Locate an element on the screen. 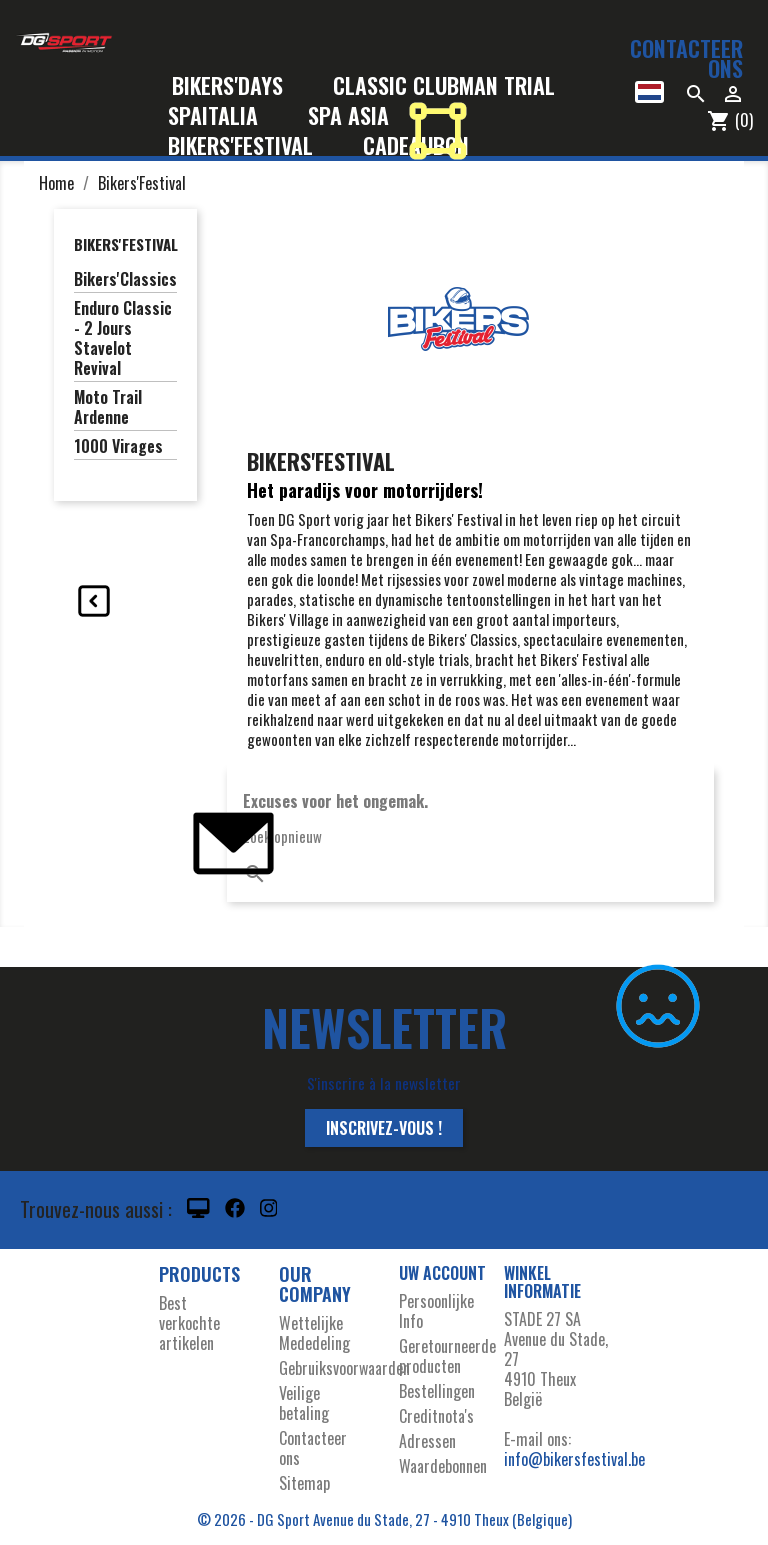 Image resolution: width=768 pixels, height=1545 pixels. navigate to the previous page or screen is located at coordinates (94, 601).